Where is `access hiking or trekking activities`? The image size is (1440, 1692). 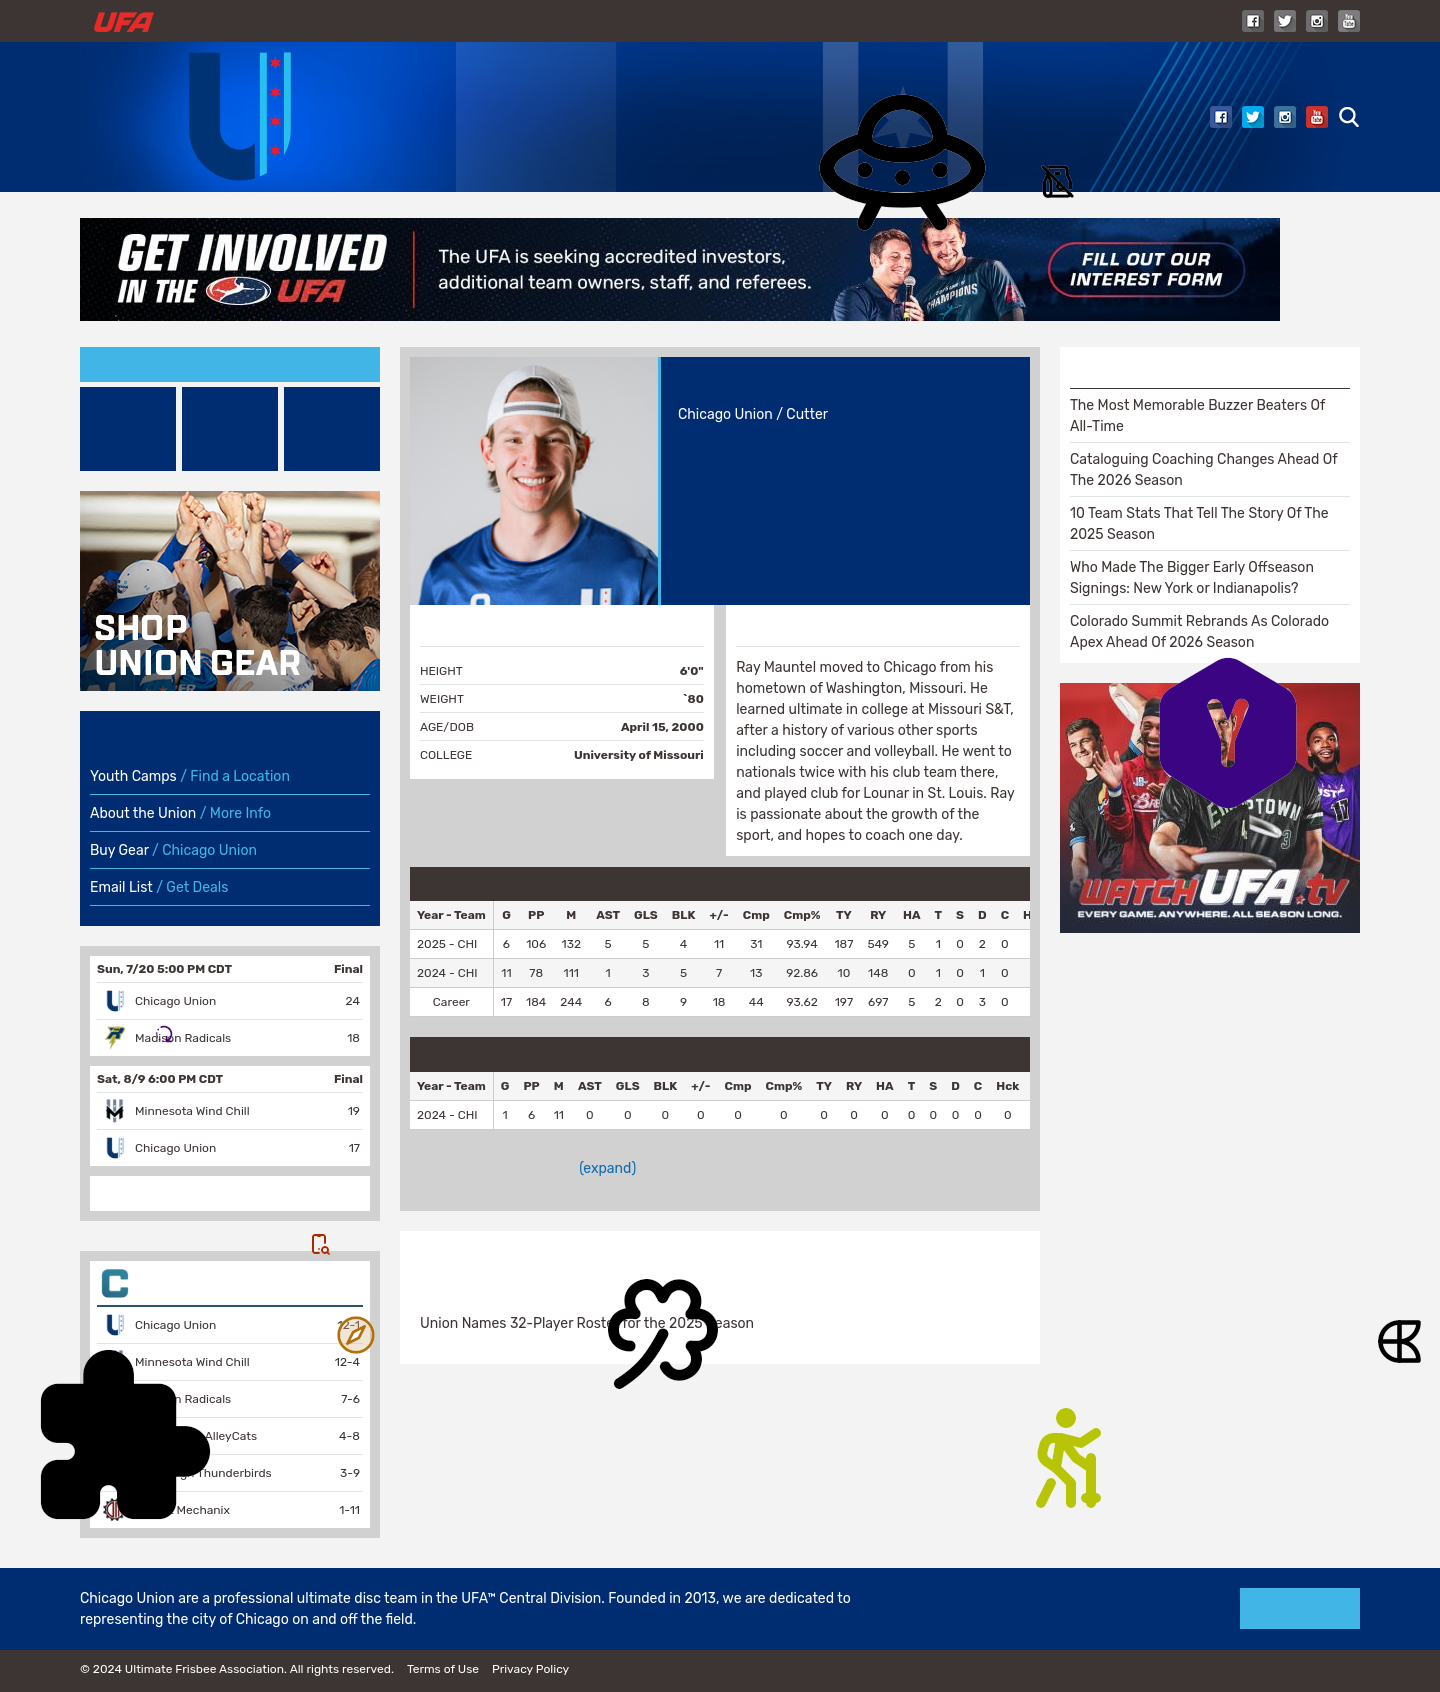
access hiking or trekking activities is located at coordinates (1066, 1458).